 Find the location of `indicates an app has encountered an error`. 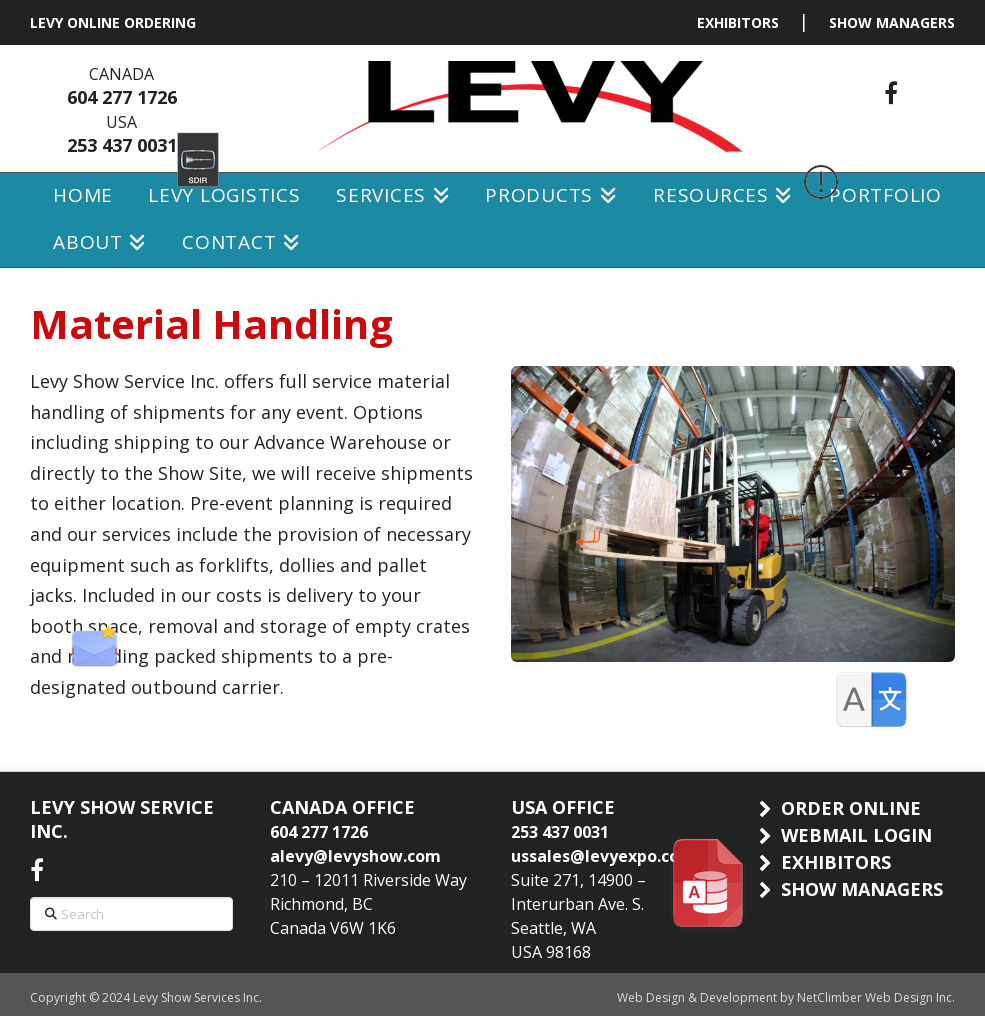

indicates an app has encountered an error is located at coordinates (821, 182).